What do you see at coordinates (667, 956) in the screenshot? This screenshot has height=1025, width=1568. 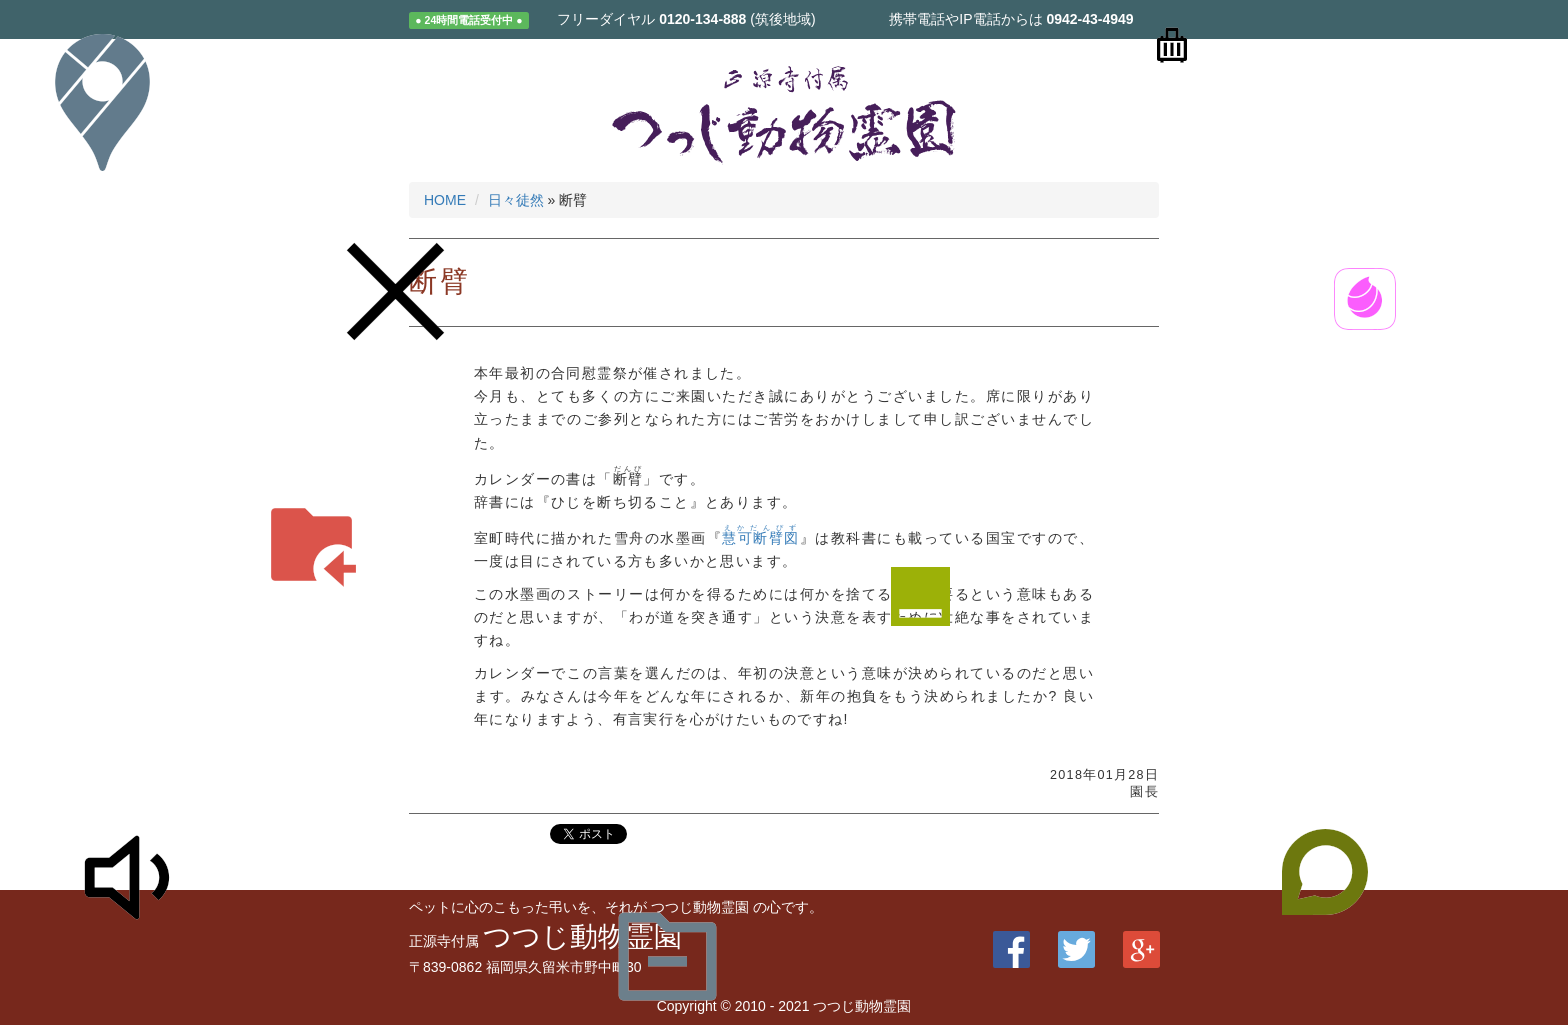 I see `remove items from folder` at bounding box center [667, 956].